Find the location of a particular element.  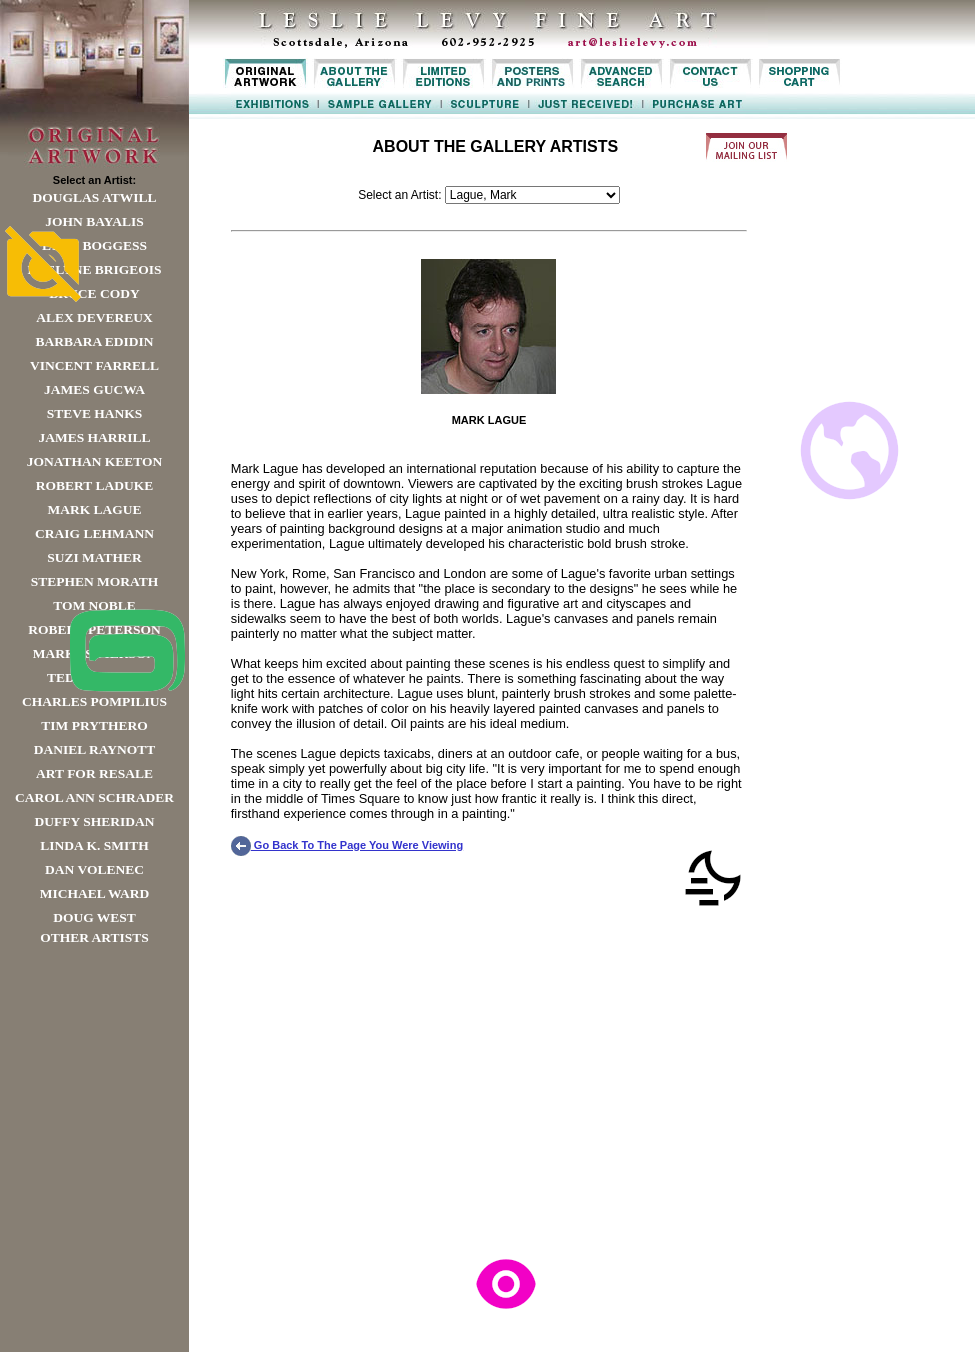

indicates foggy nighttime weather conditions is located at coordinates (713, 878).